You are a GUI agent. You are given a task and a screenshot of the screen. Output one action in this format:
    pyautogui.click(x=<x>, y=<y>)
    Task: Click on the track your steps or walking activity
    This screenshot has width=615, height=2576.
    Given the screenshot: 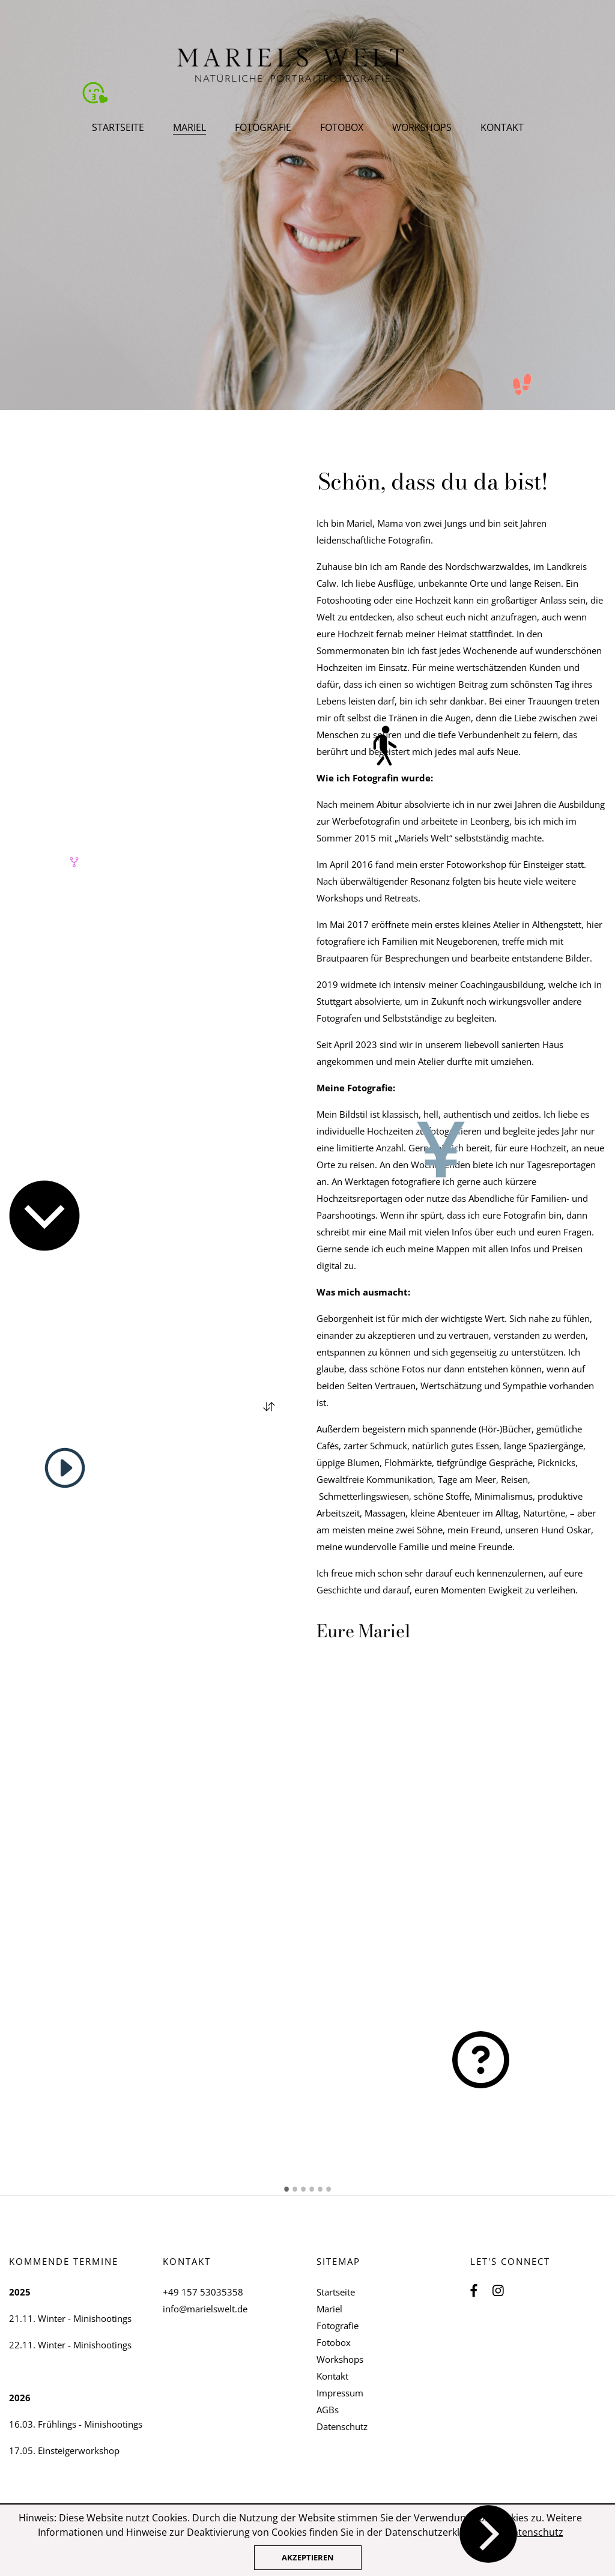 What is the action you would take?
    pyautogui.click(x=522, y=384)
    